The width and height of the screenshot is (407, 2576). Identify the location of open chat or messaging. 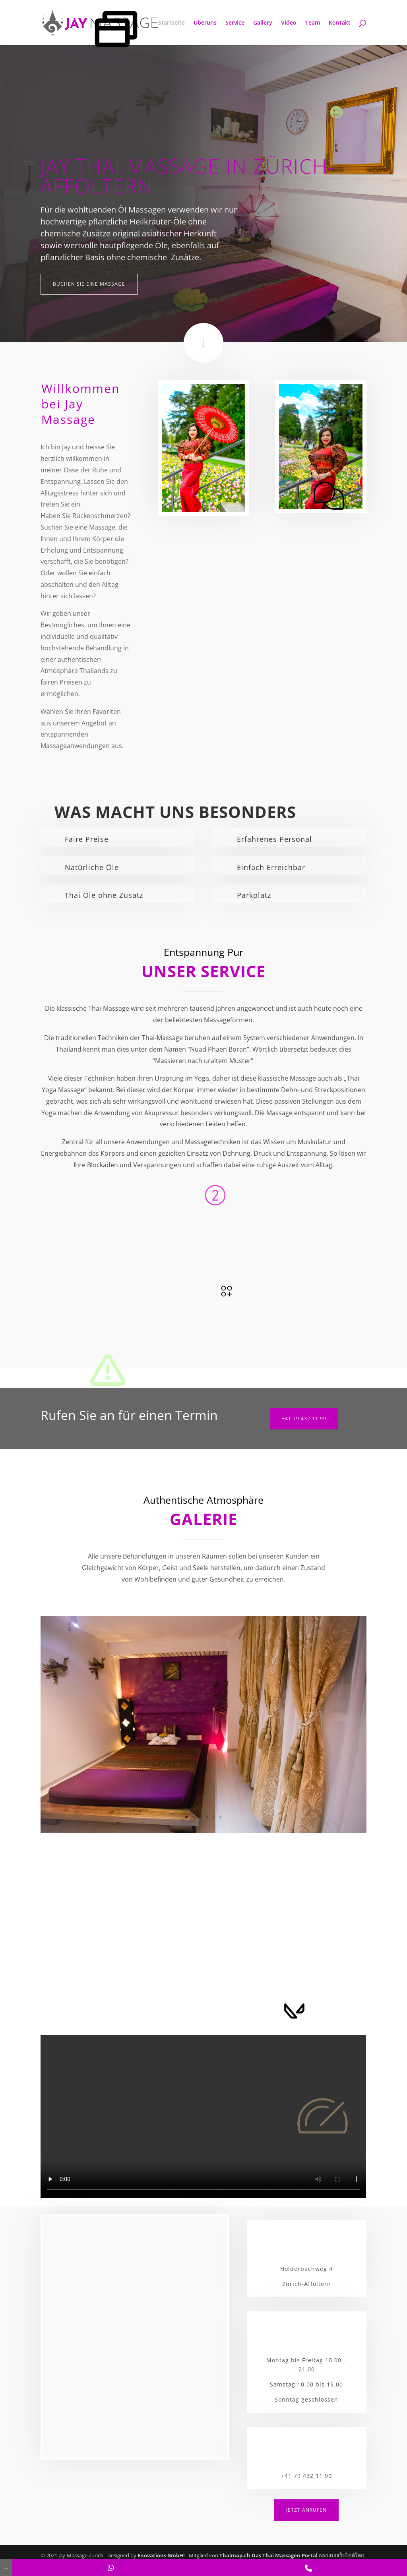
(329, 495).